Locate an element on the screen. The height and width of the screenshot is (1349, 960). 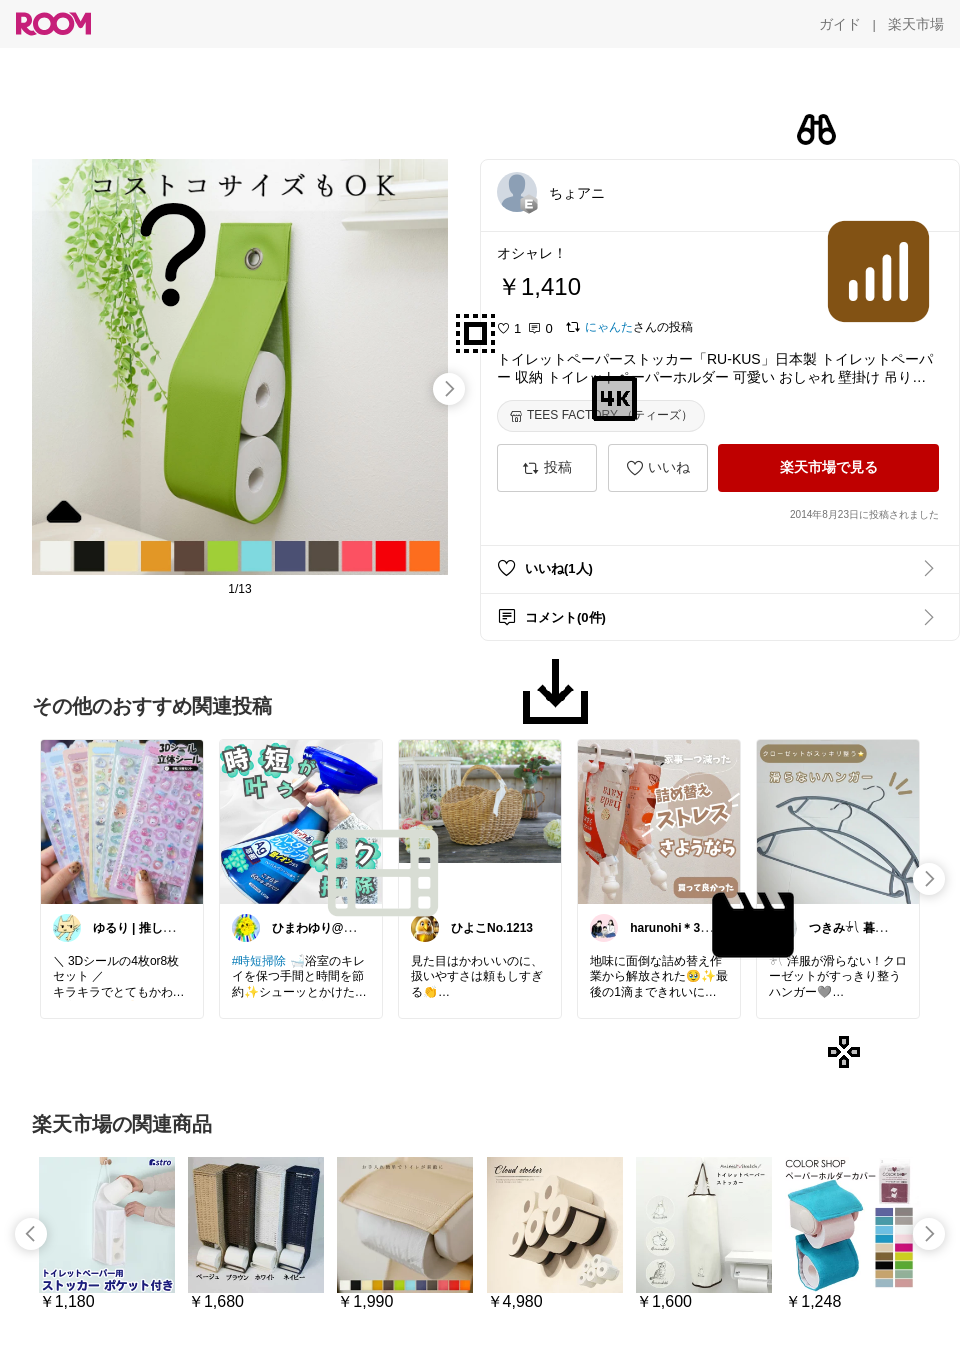
access help or support resources is located at coordinates (173, 257).